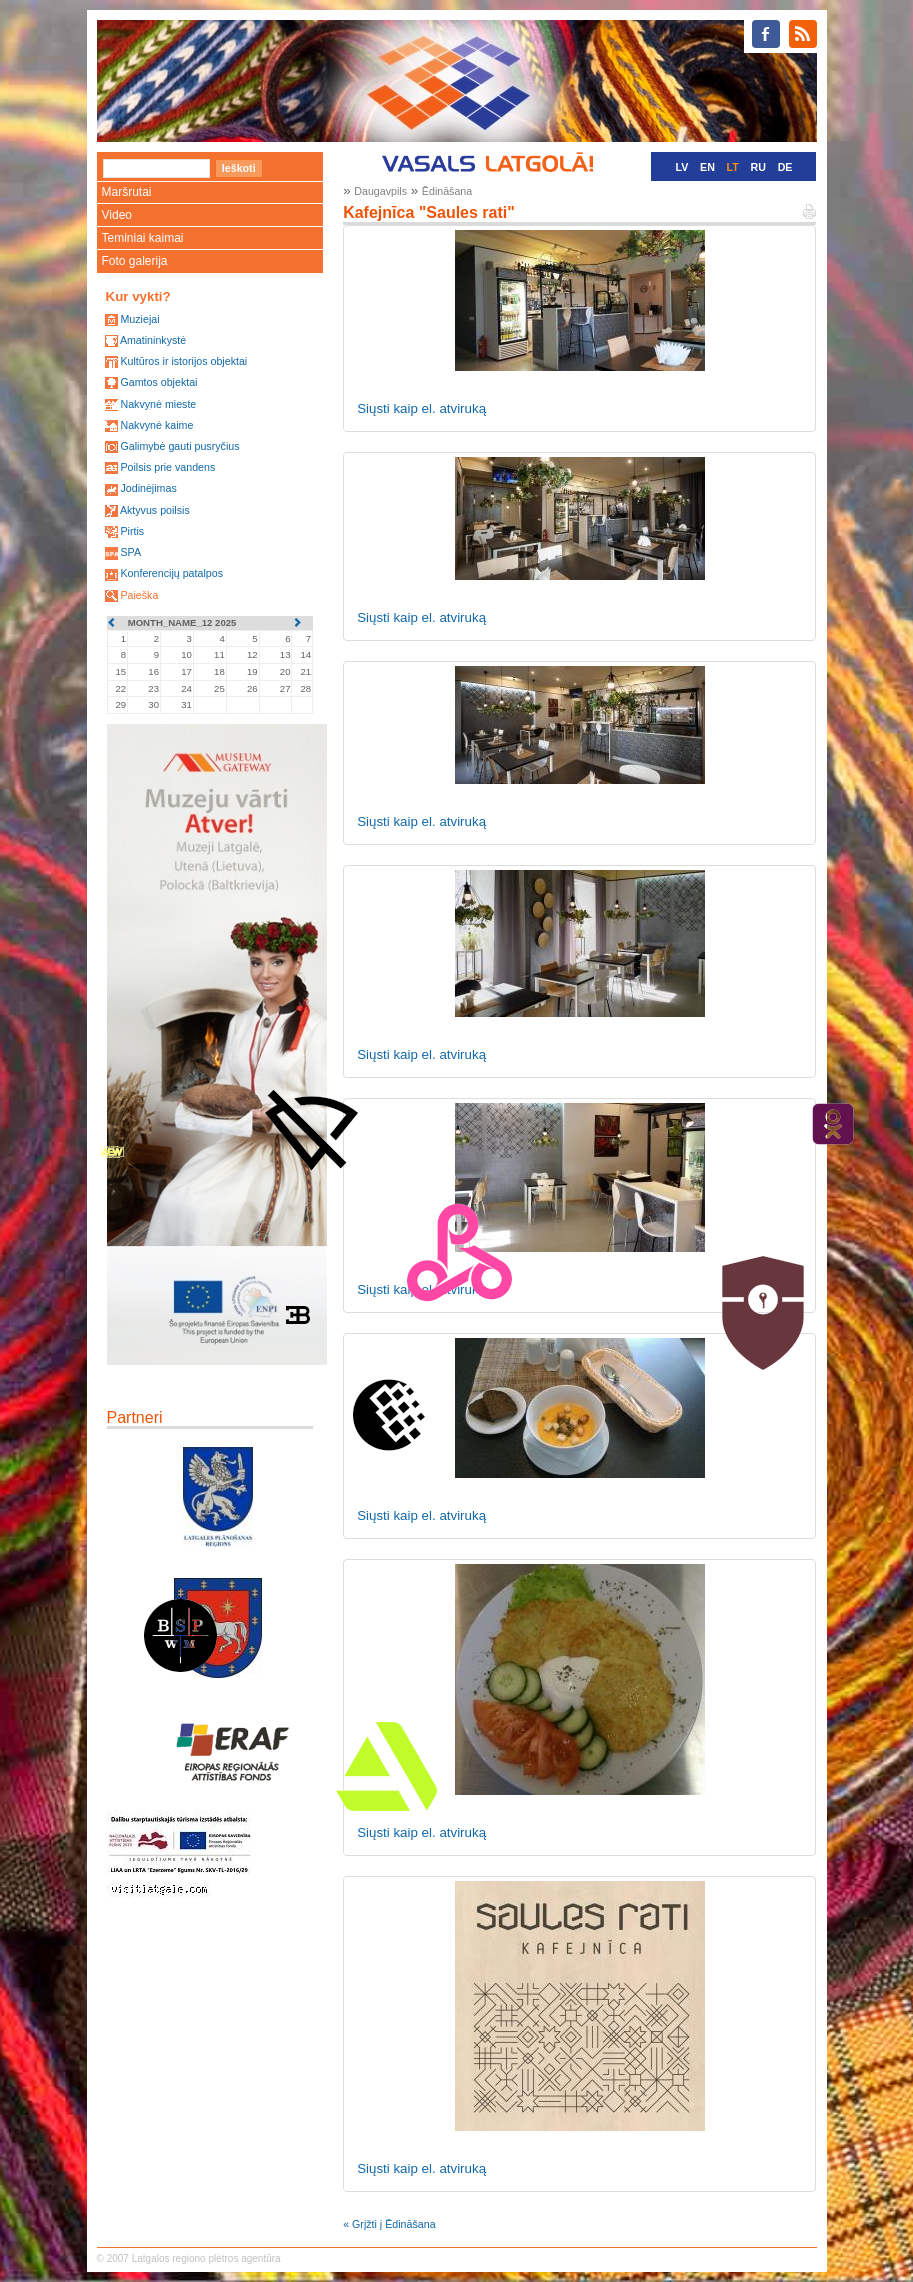 Image resolution: width=913 pixels, height=2282 pixels. I want to click on indicates wifi is disabled or disconnected, so click(311, 1133).